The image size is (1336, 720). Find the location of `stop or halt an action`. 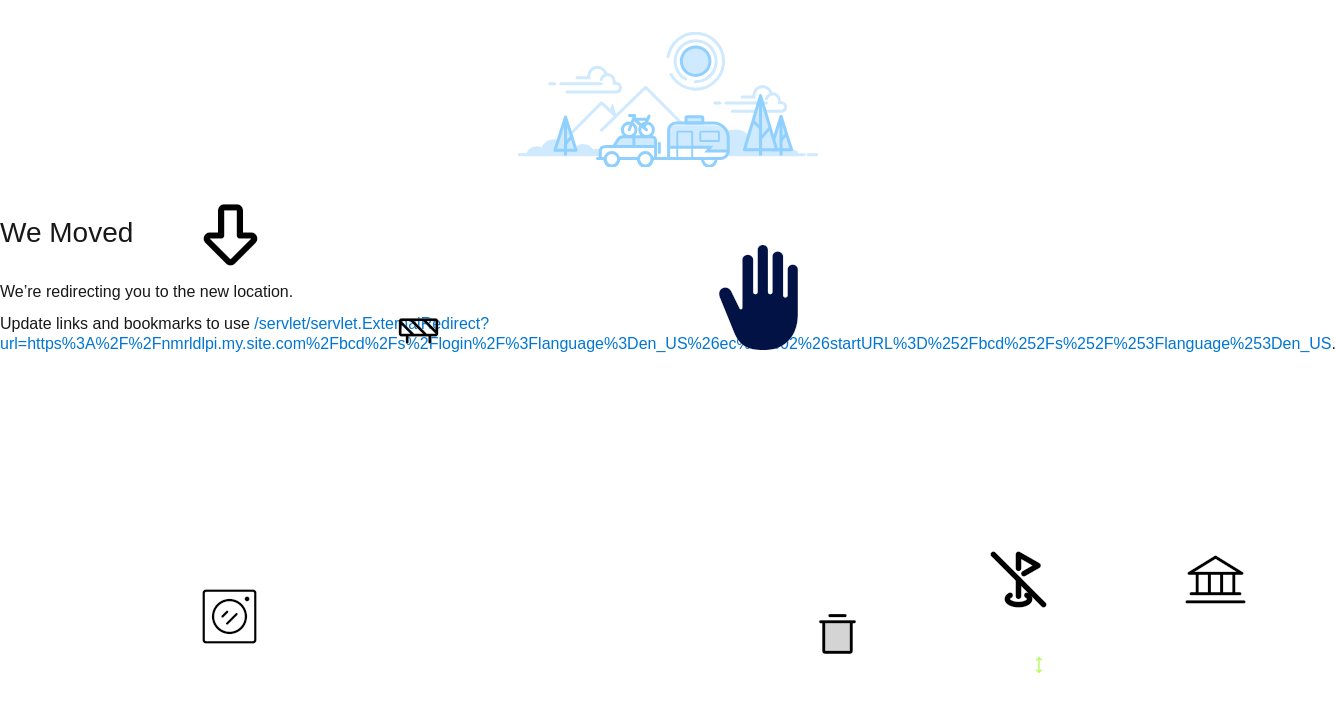

stop or halt an action is located at coordinates (758, 297).